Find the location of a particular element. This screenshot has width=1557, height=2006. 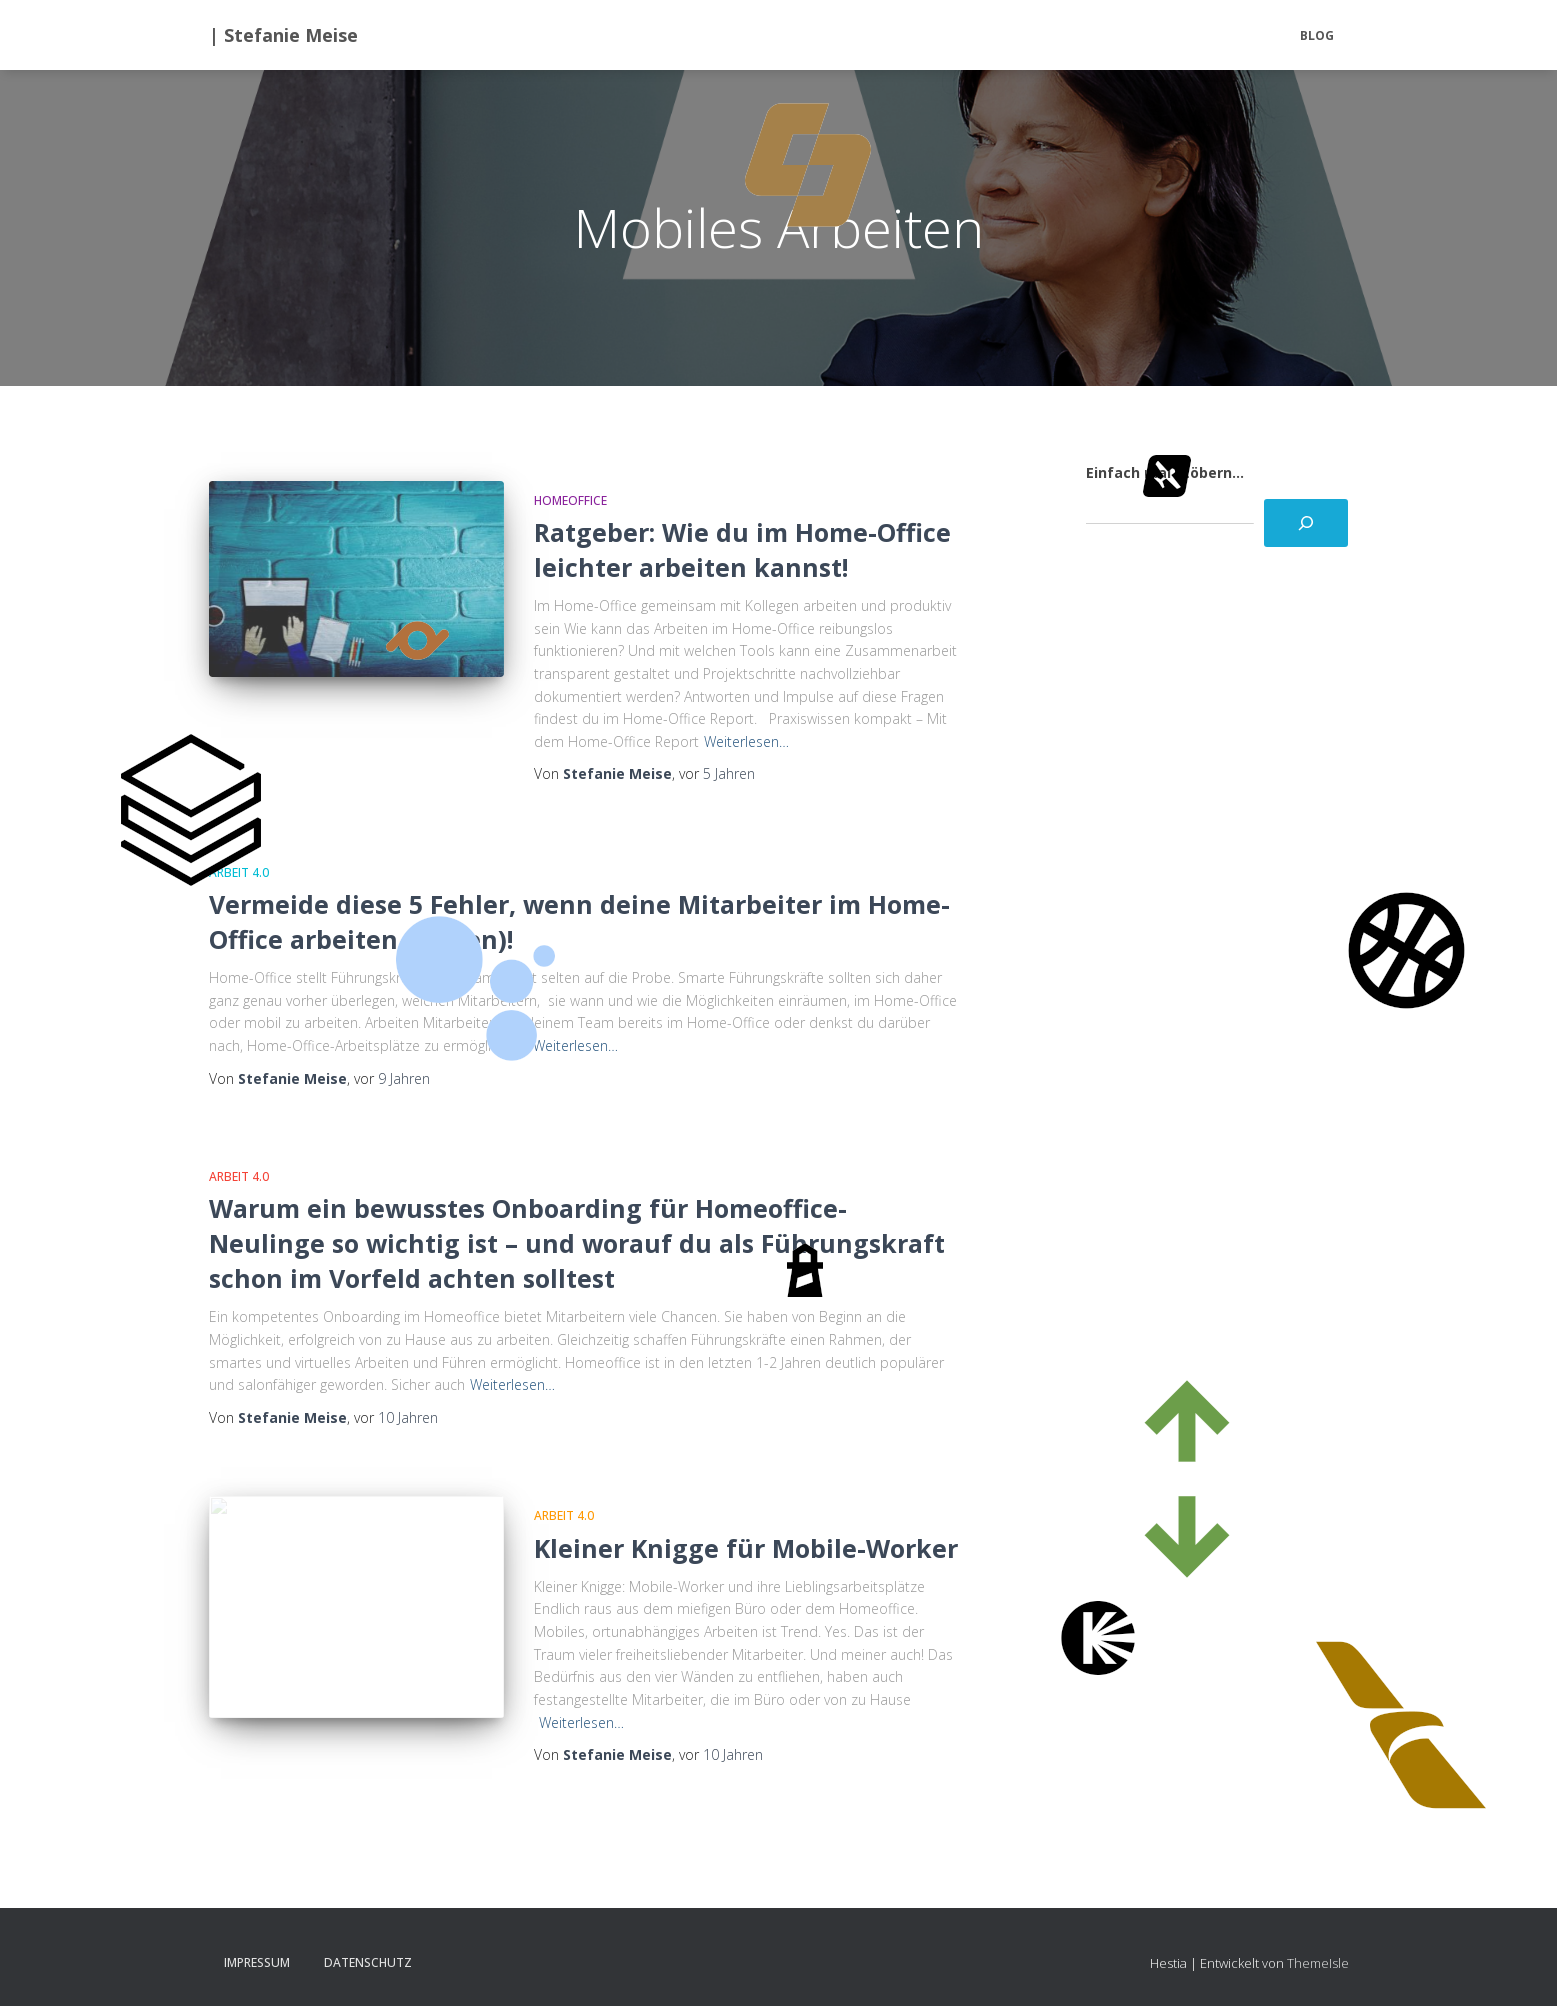

access sports scores and updates is located at coordinates (1406, 950).